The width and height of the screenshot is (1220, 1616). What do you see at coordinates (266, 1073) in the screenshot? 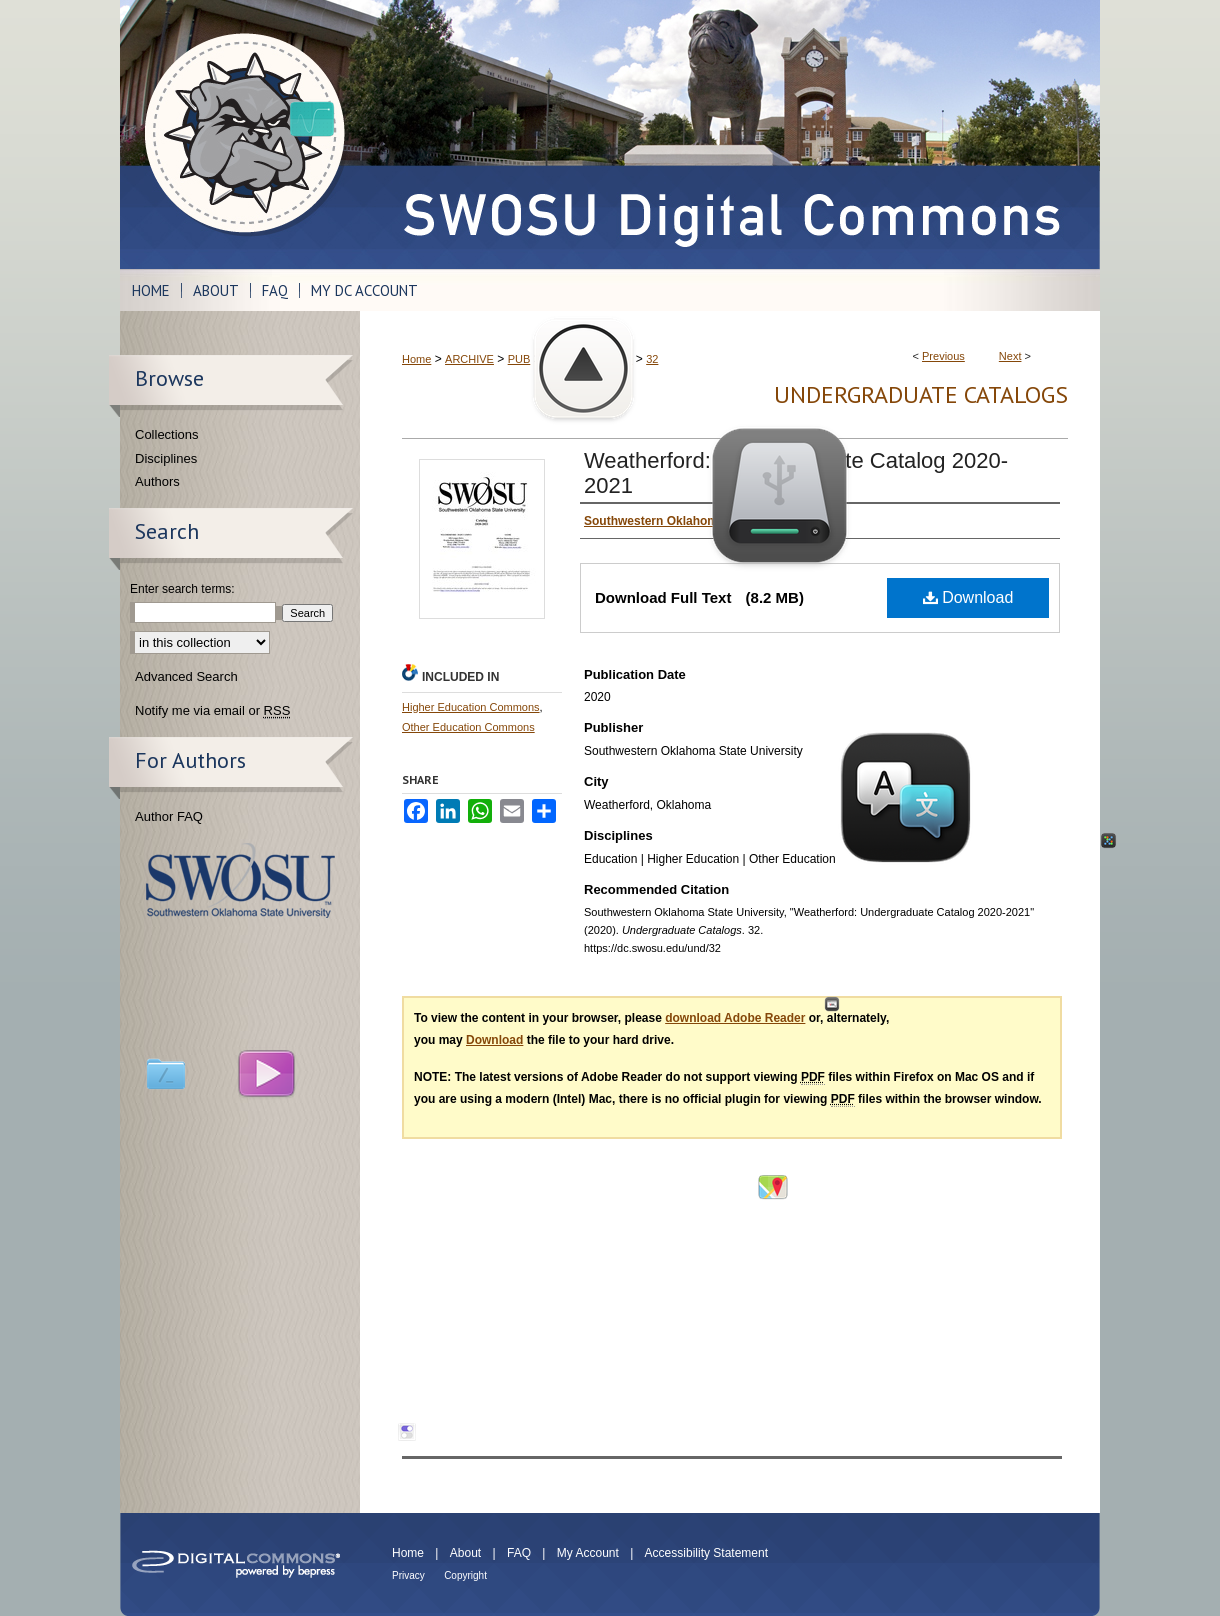
I see `open multimedia or media player app` at bounding box center [266, 1073].